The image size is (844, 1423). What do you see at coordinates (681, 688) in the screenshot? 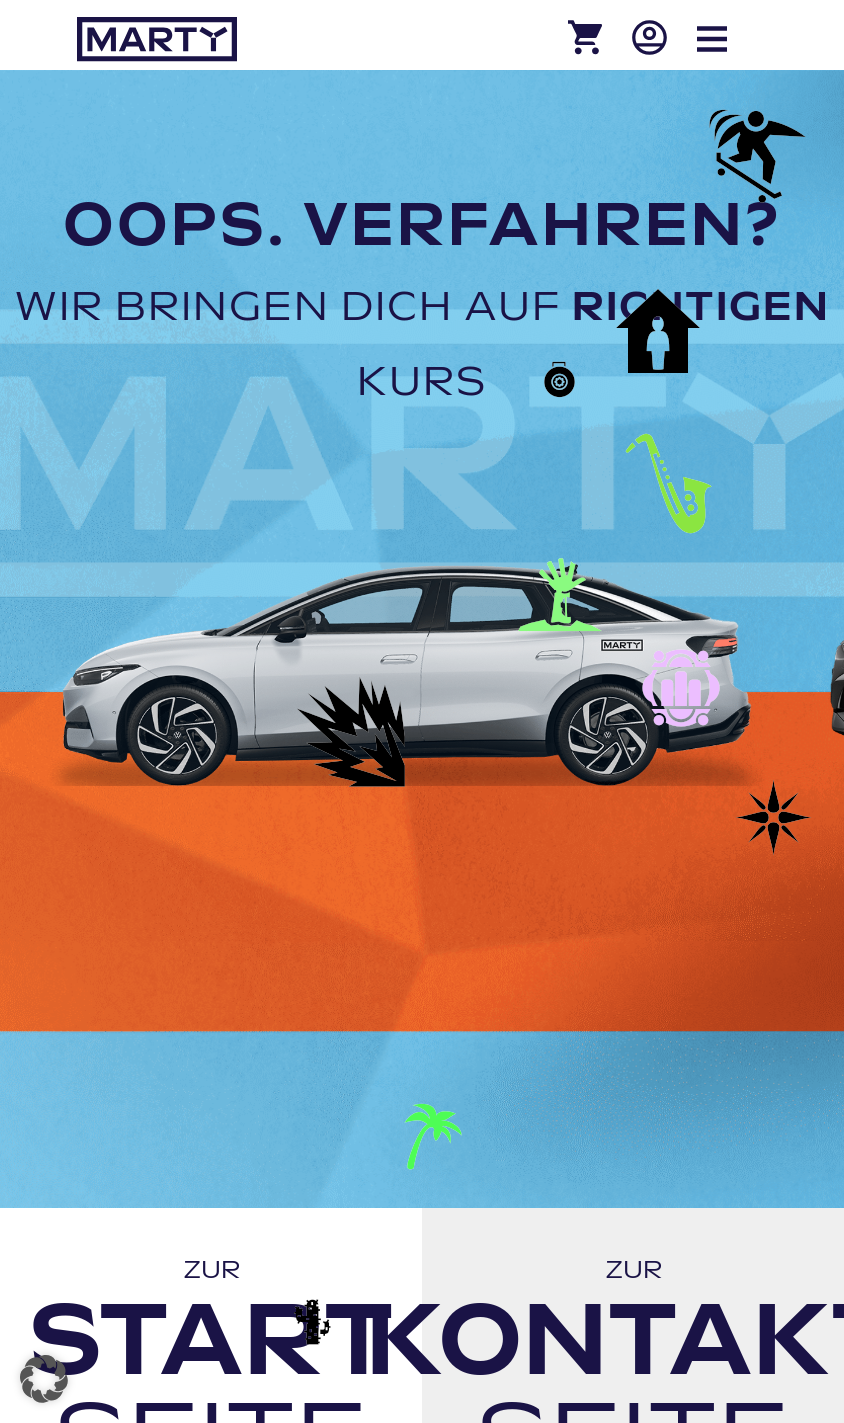
I see `view global analytics or statistics` at bounding box center [681, 688].